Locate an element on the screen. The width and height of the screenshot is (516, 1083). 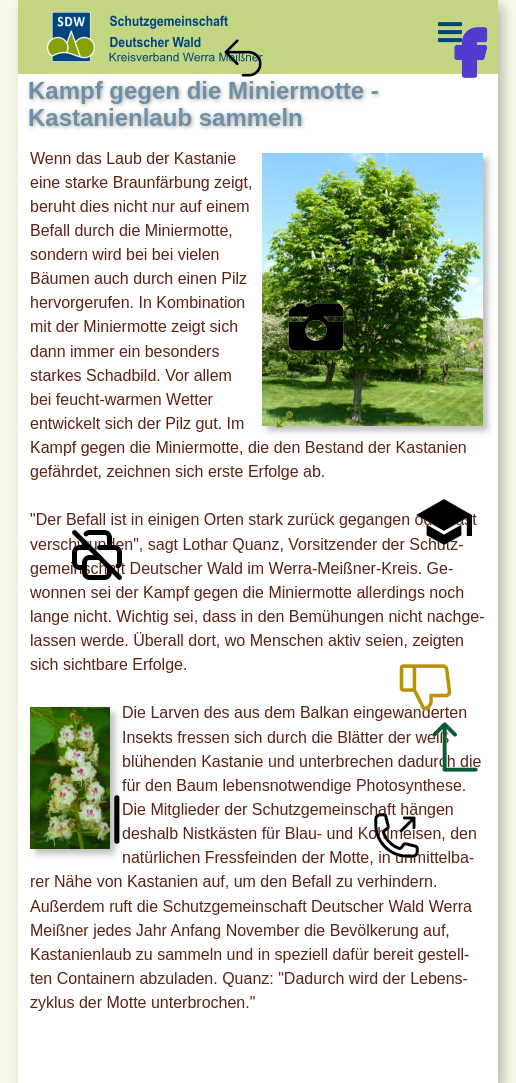
take a photo is located at coordinates (316, 327).